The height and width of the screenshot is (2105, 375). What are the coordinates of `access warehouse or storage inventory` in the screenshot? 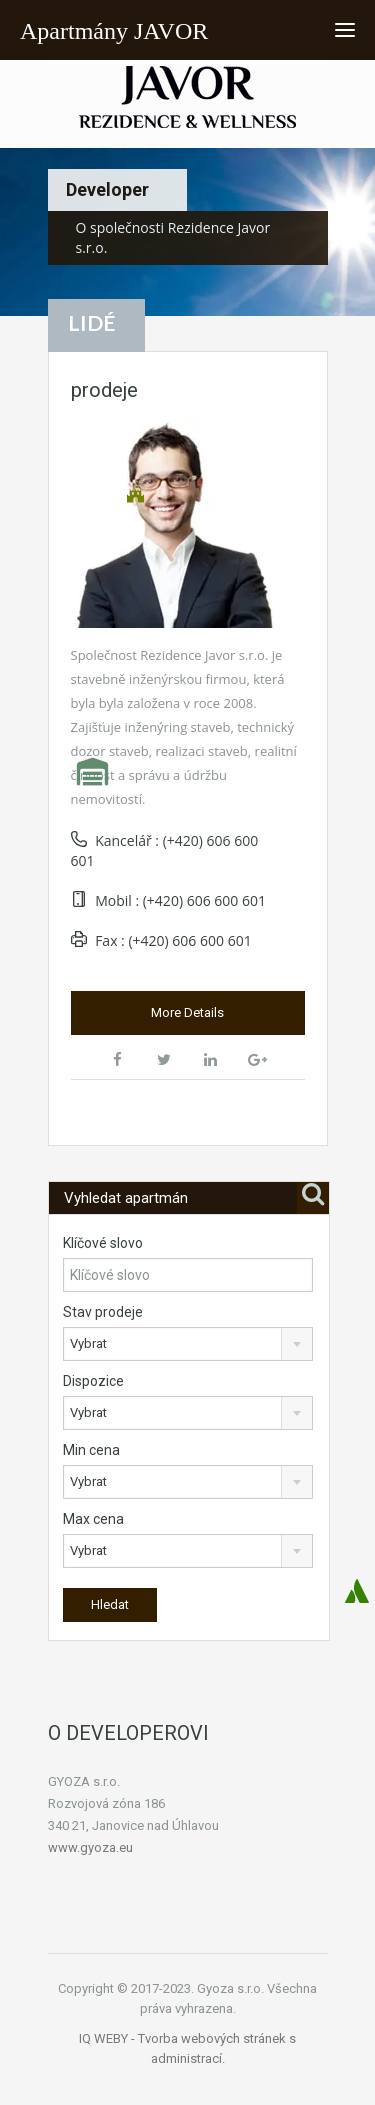 It's located at (92, 771).